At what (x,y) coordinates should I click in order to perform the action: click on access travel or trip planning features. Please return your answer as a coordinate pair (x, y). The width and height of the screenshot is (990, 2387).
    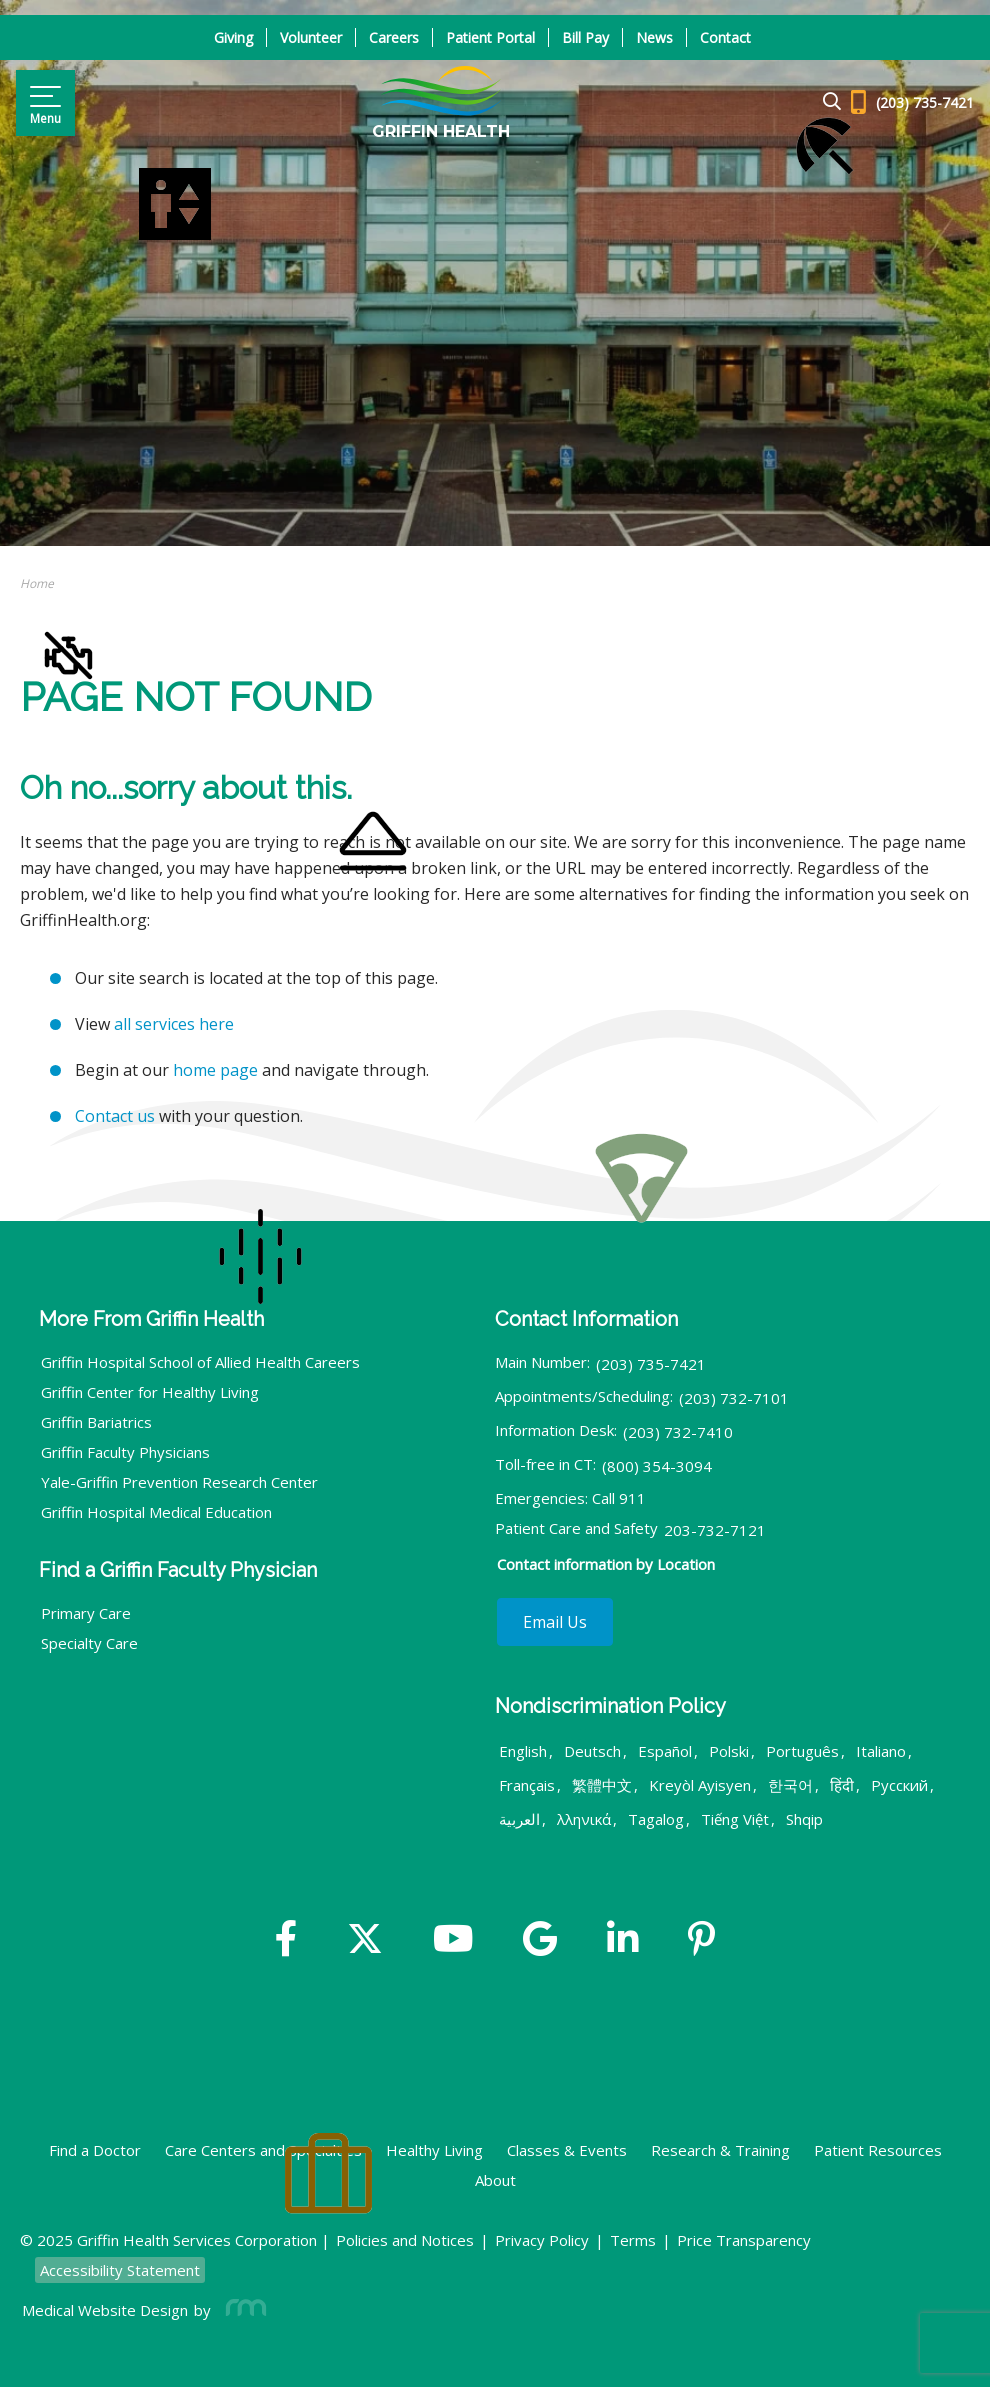
    Looking at the image, I should click on (328, 2176).